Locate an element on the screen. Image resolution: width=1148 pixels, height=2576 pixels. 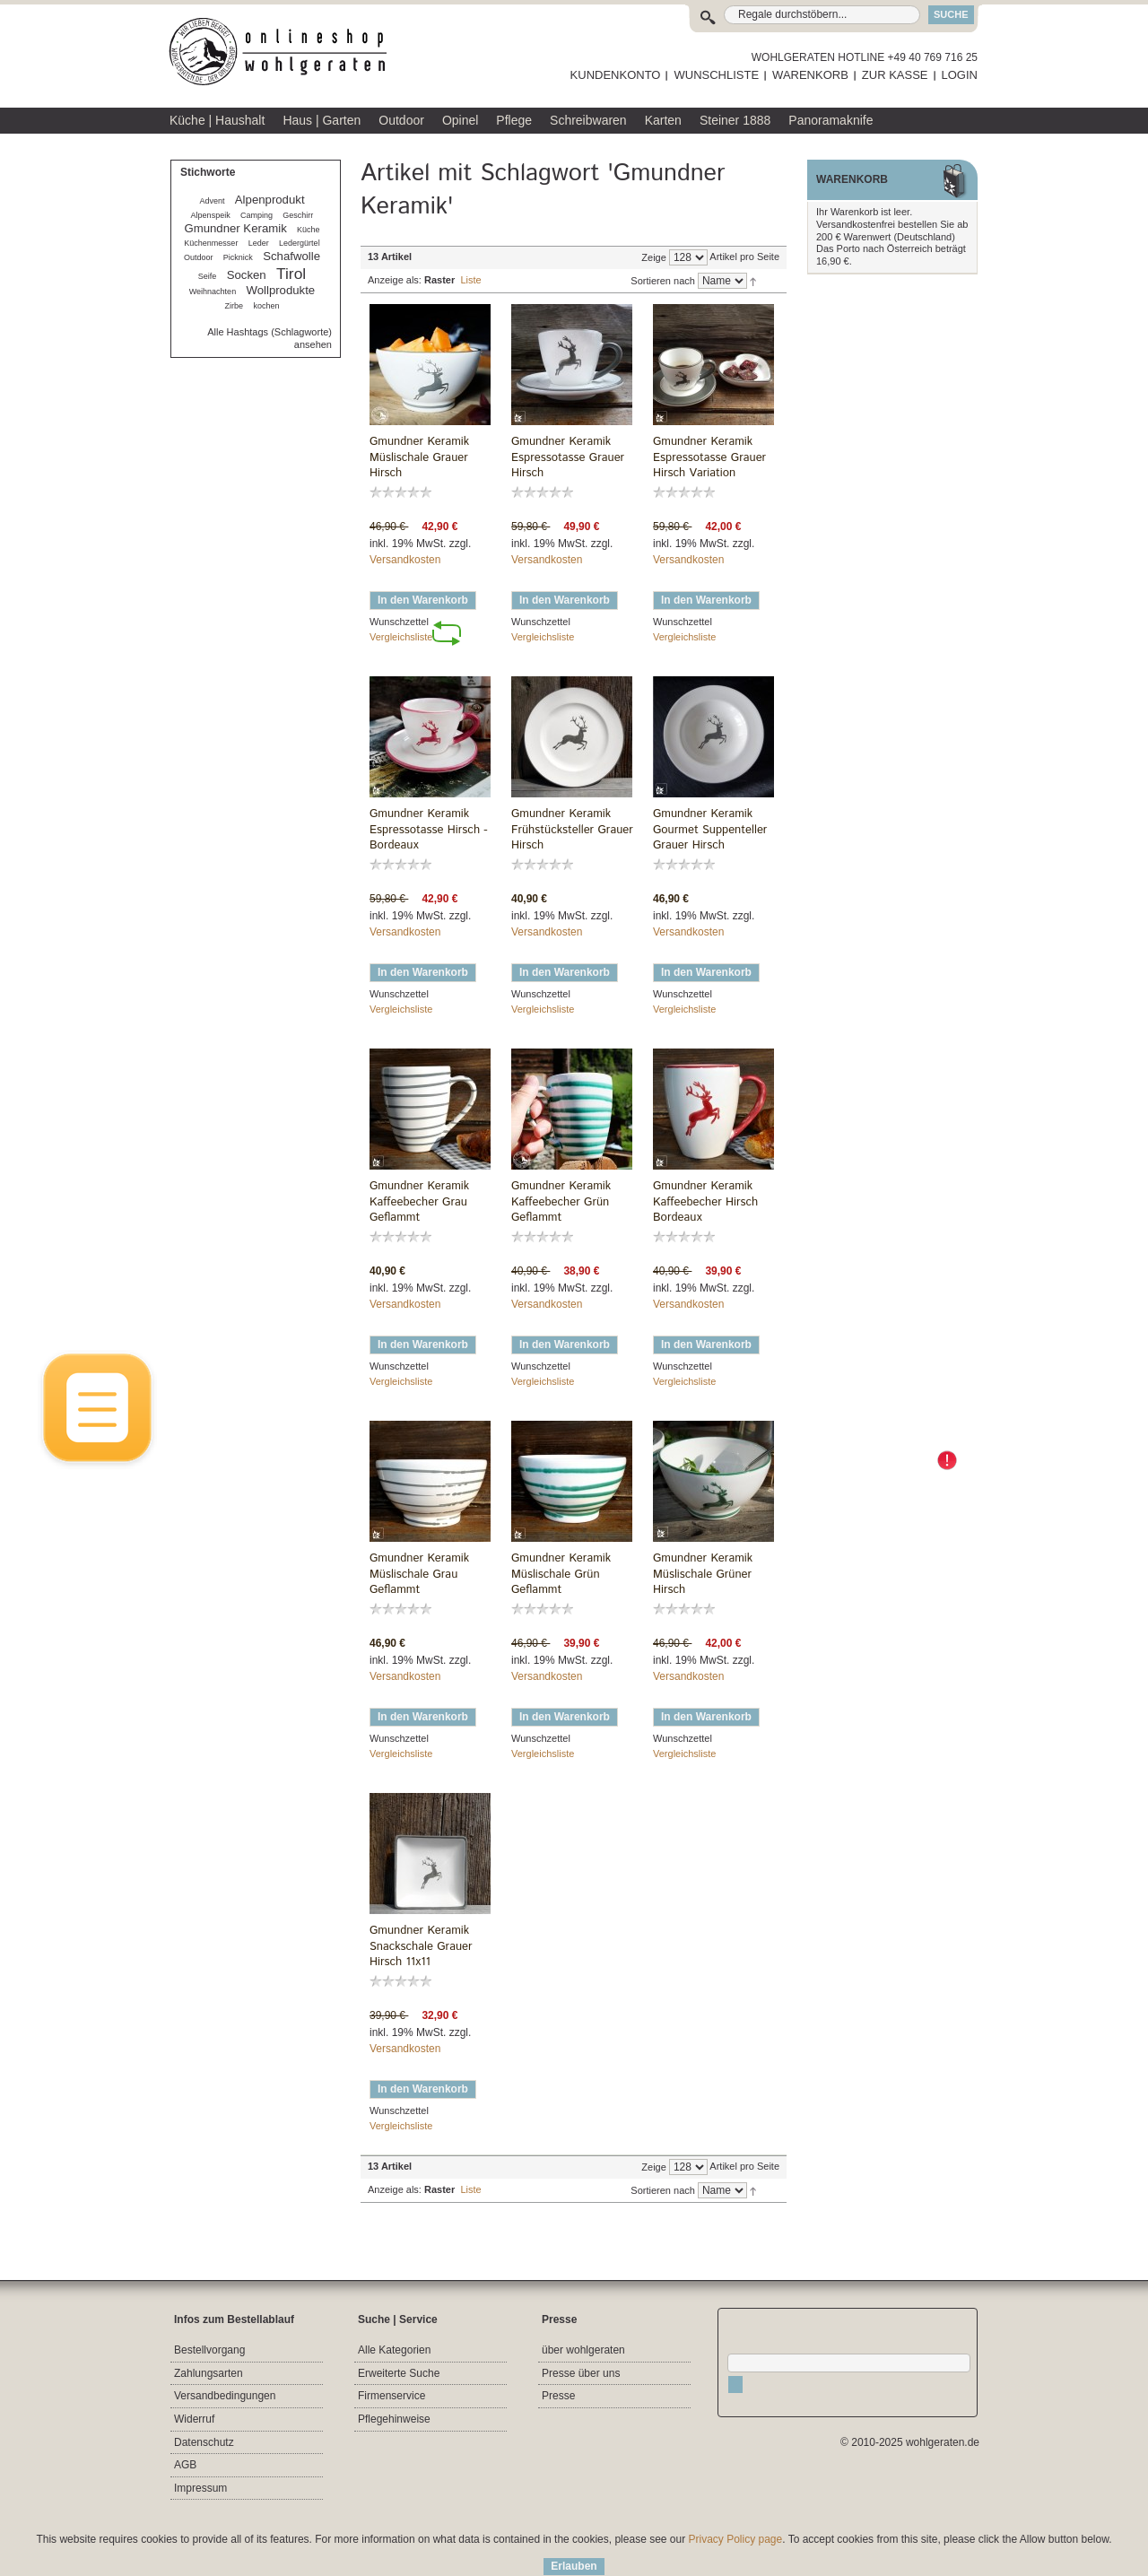
sync or refresh email messages is located at coordinates (447, 633).